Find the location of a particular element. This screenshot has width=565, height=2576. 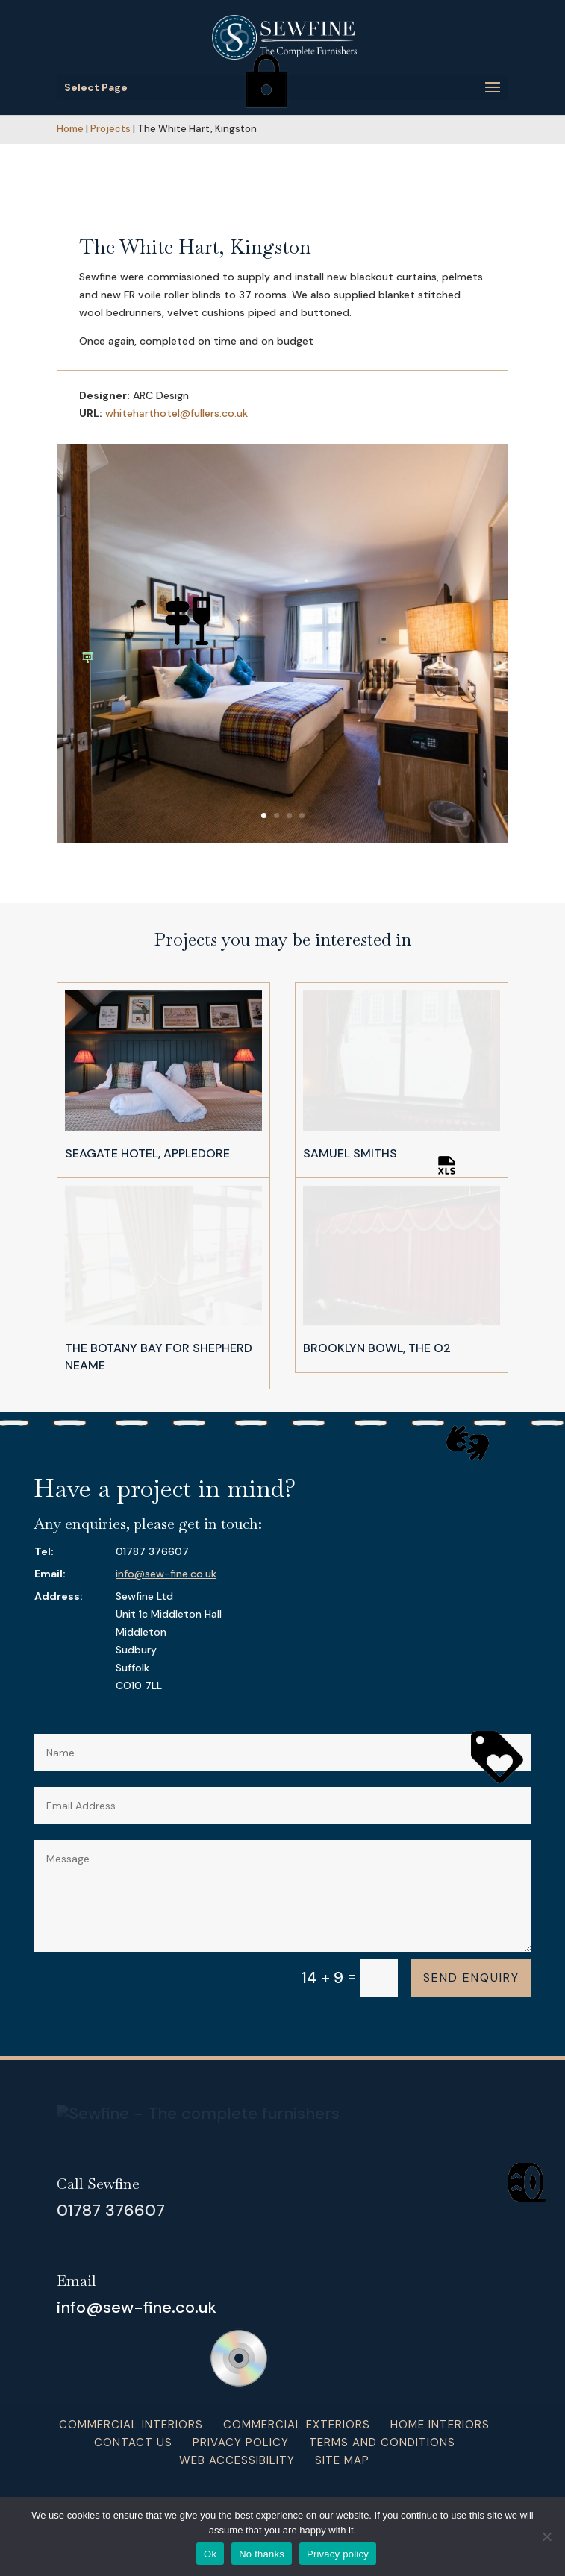

enable sign language interpretation is located at coordinates (467, 1442).